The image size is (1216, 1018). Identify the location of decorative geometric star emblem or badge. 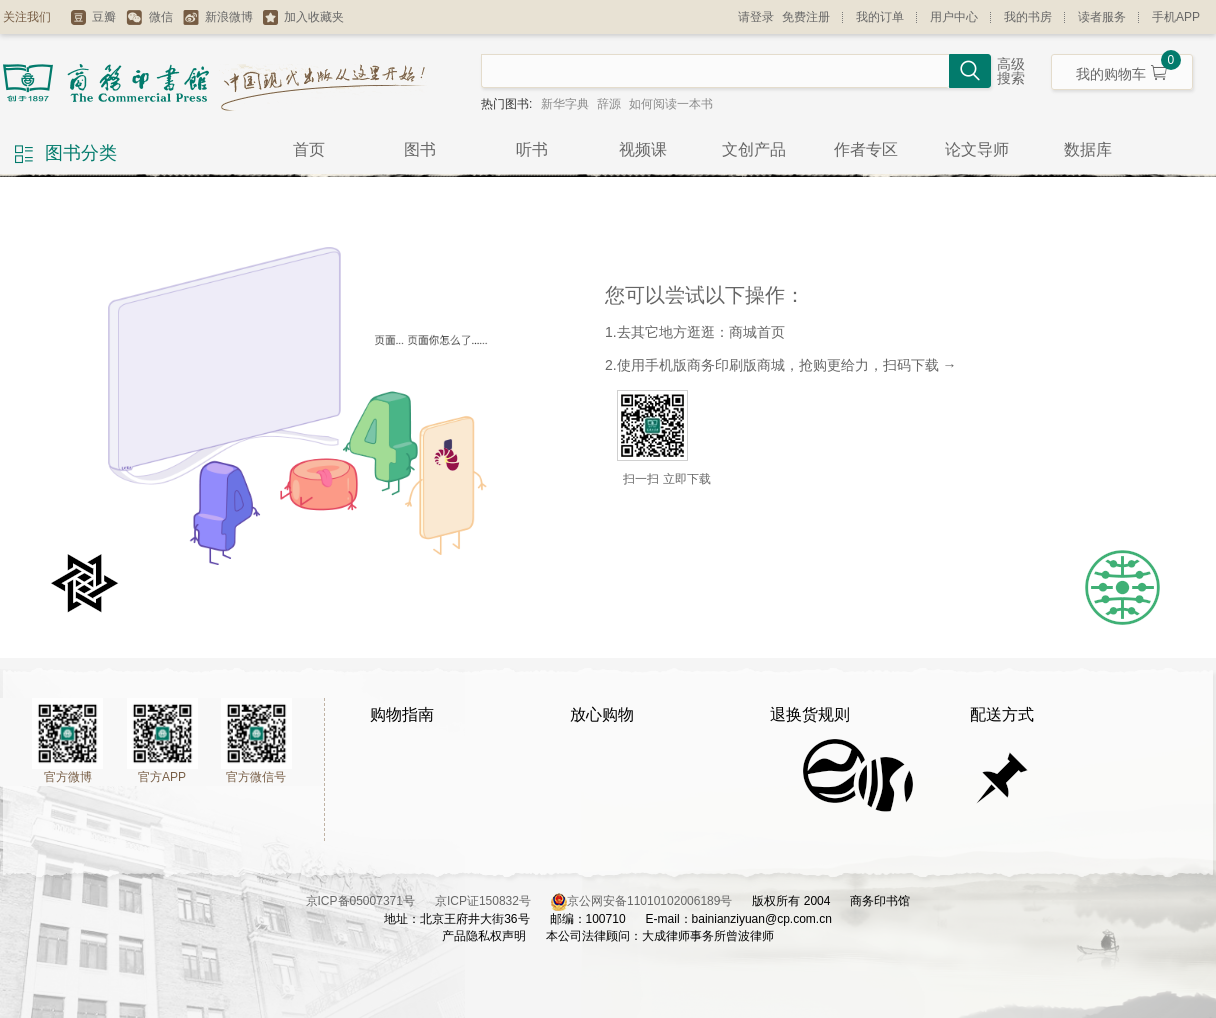
(84, 583).